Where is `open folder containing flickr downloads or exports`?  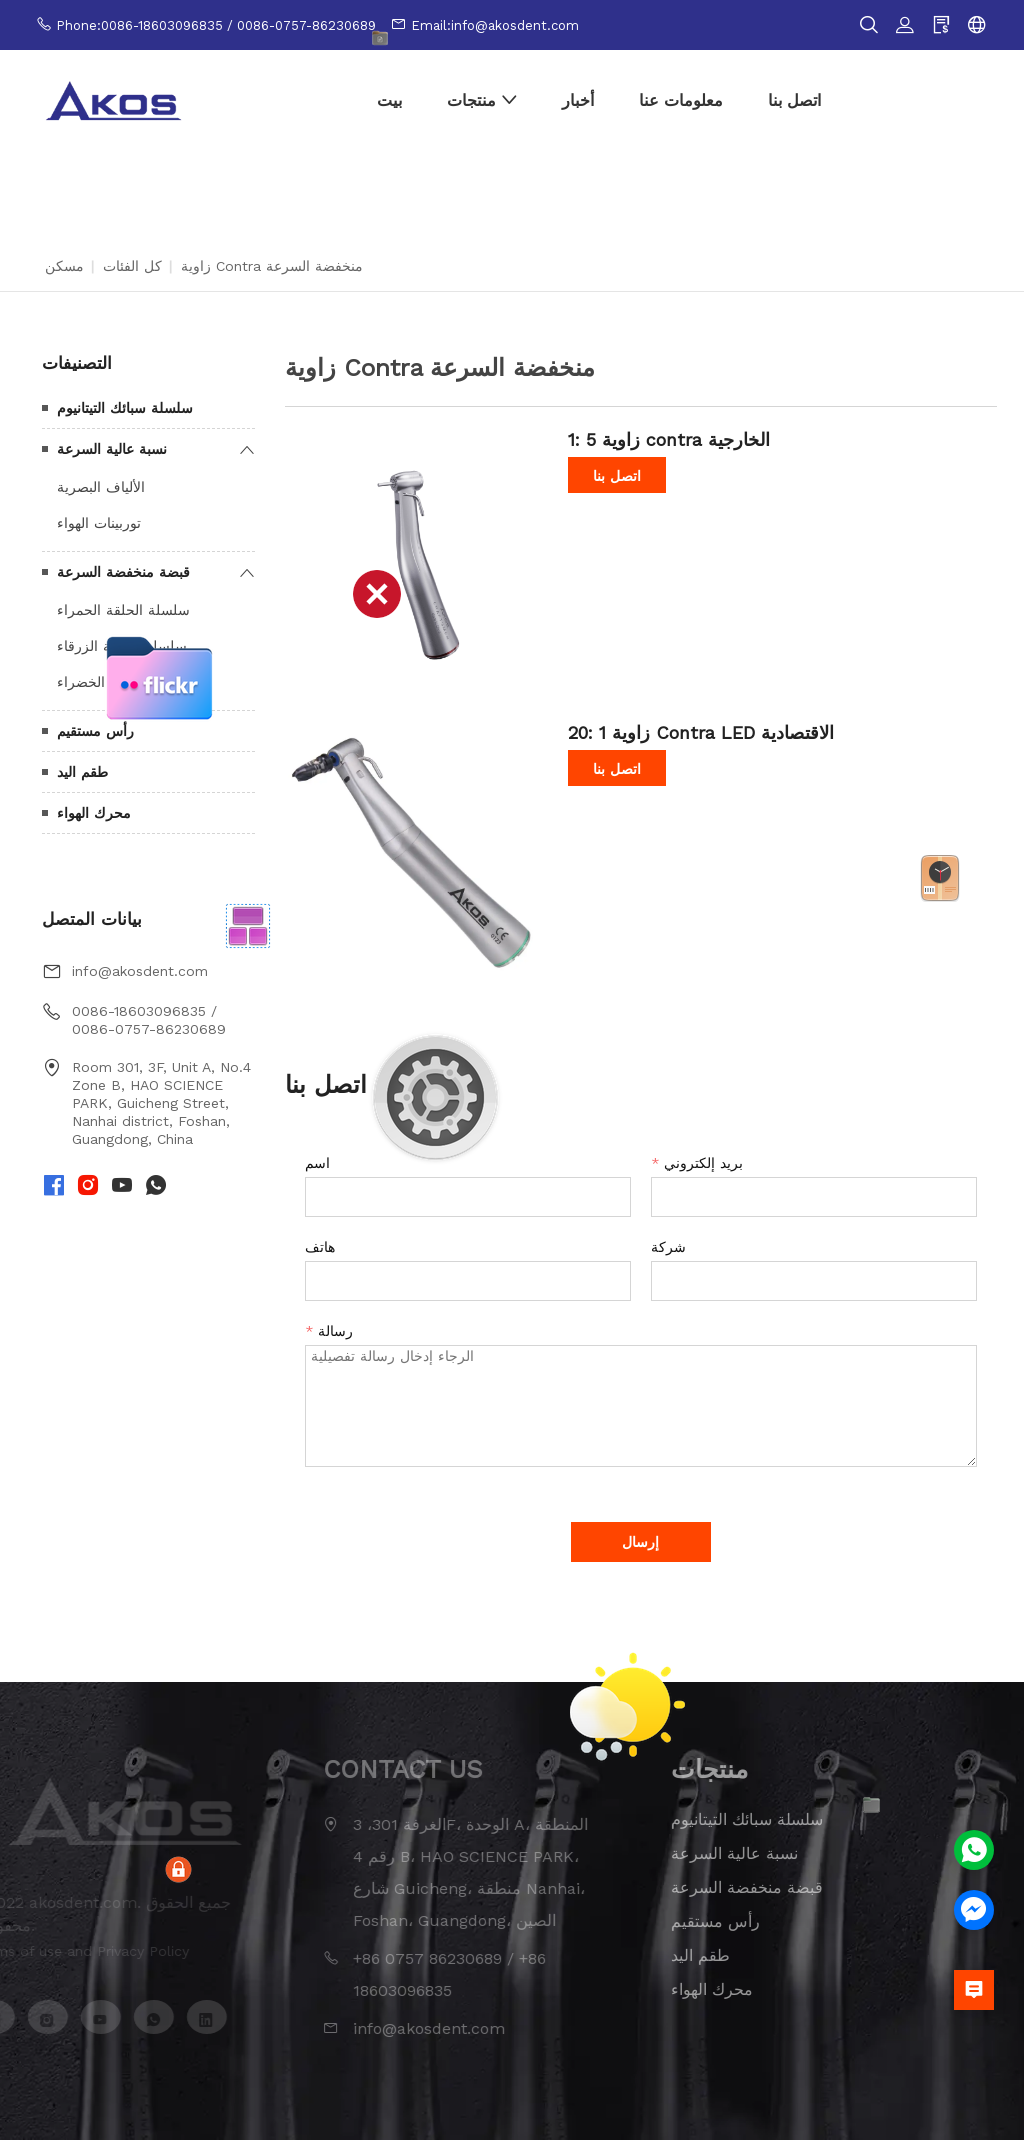 open folder containing flickr downloads or exports is located at coordinates (159, 681).